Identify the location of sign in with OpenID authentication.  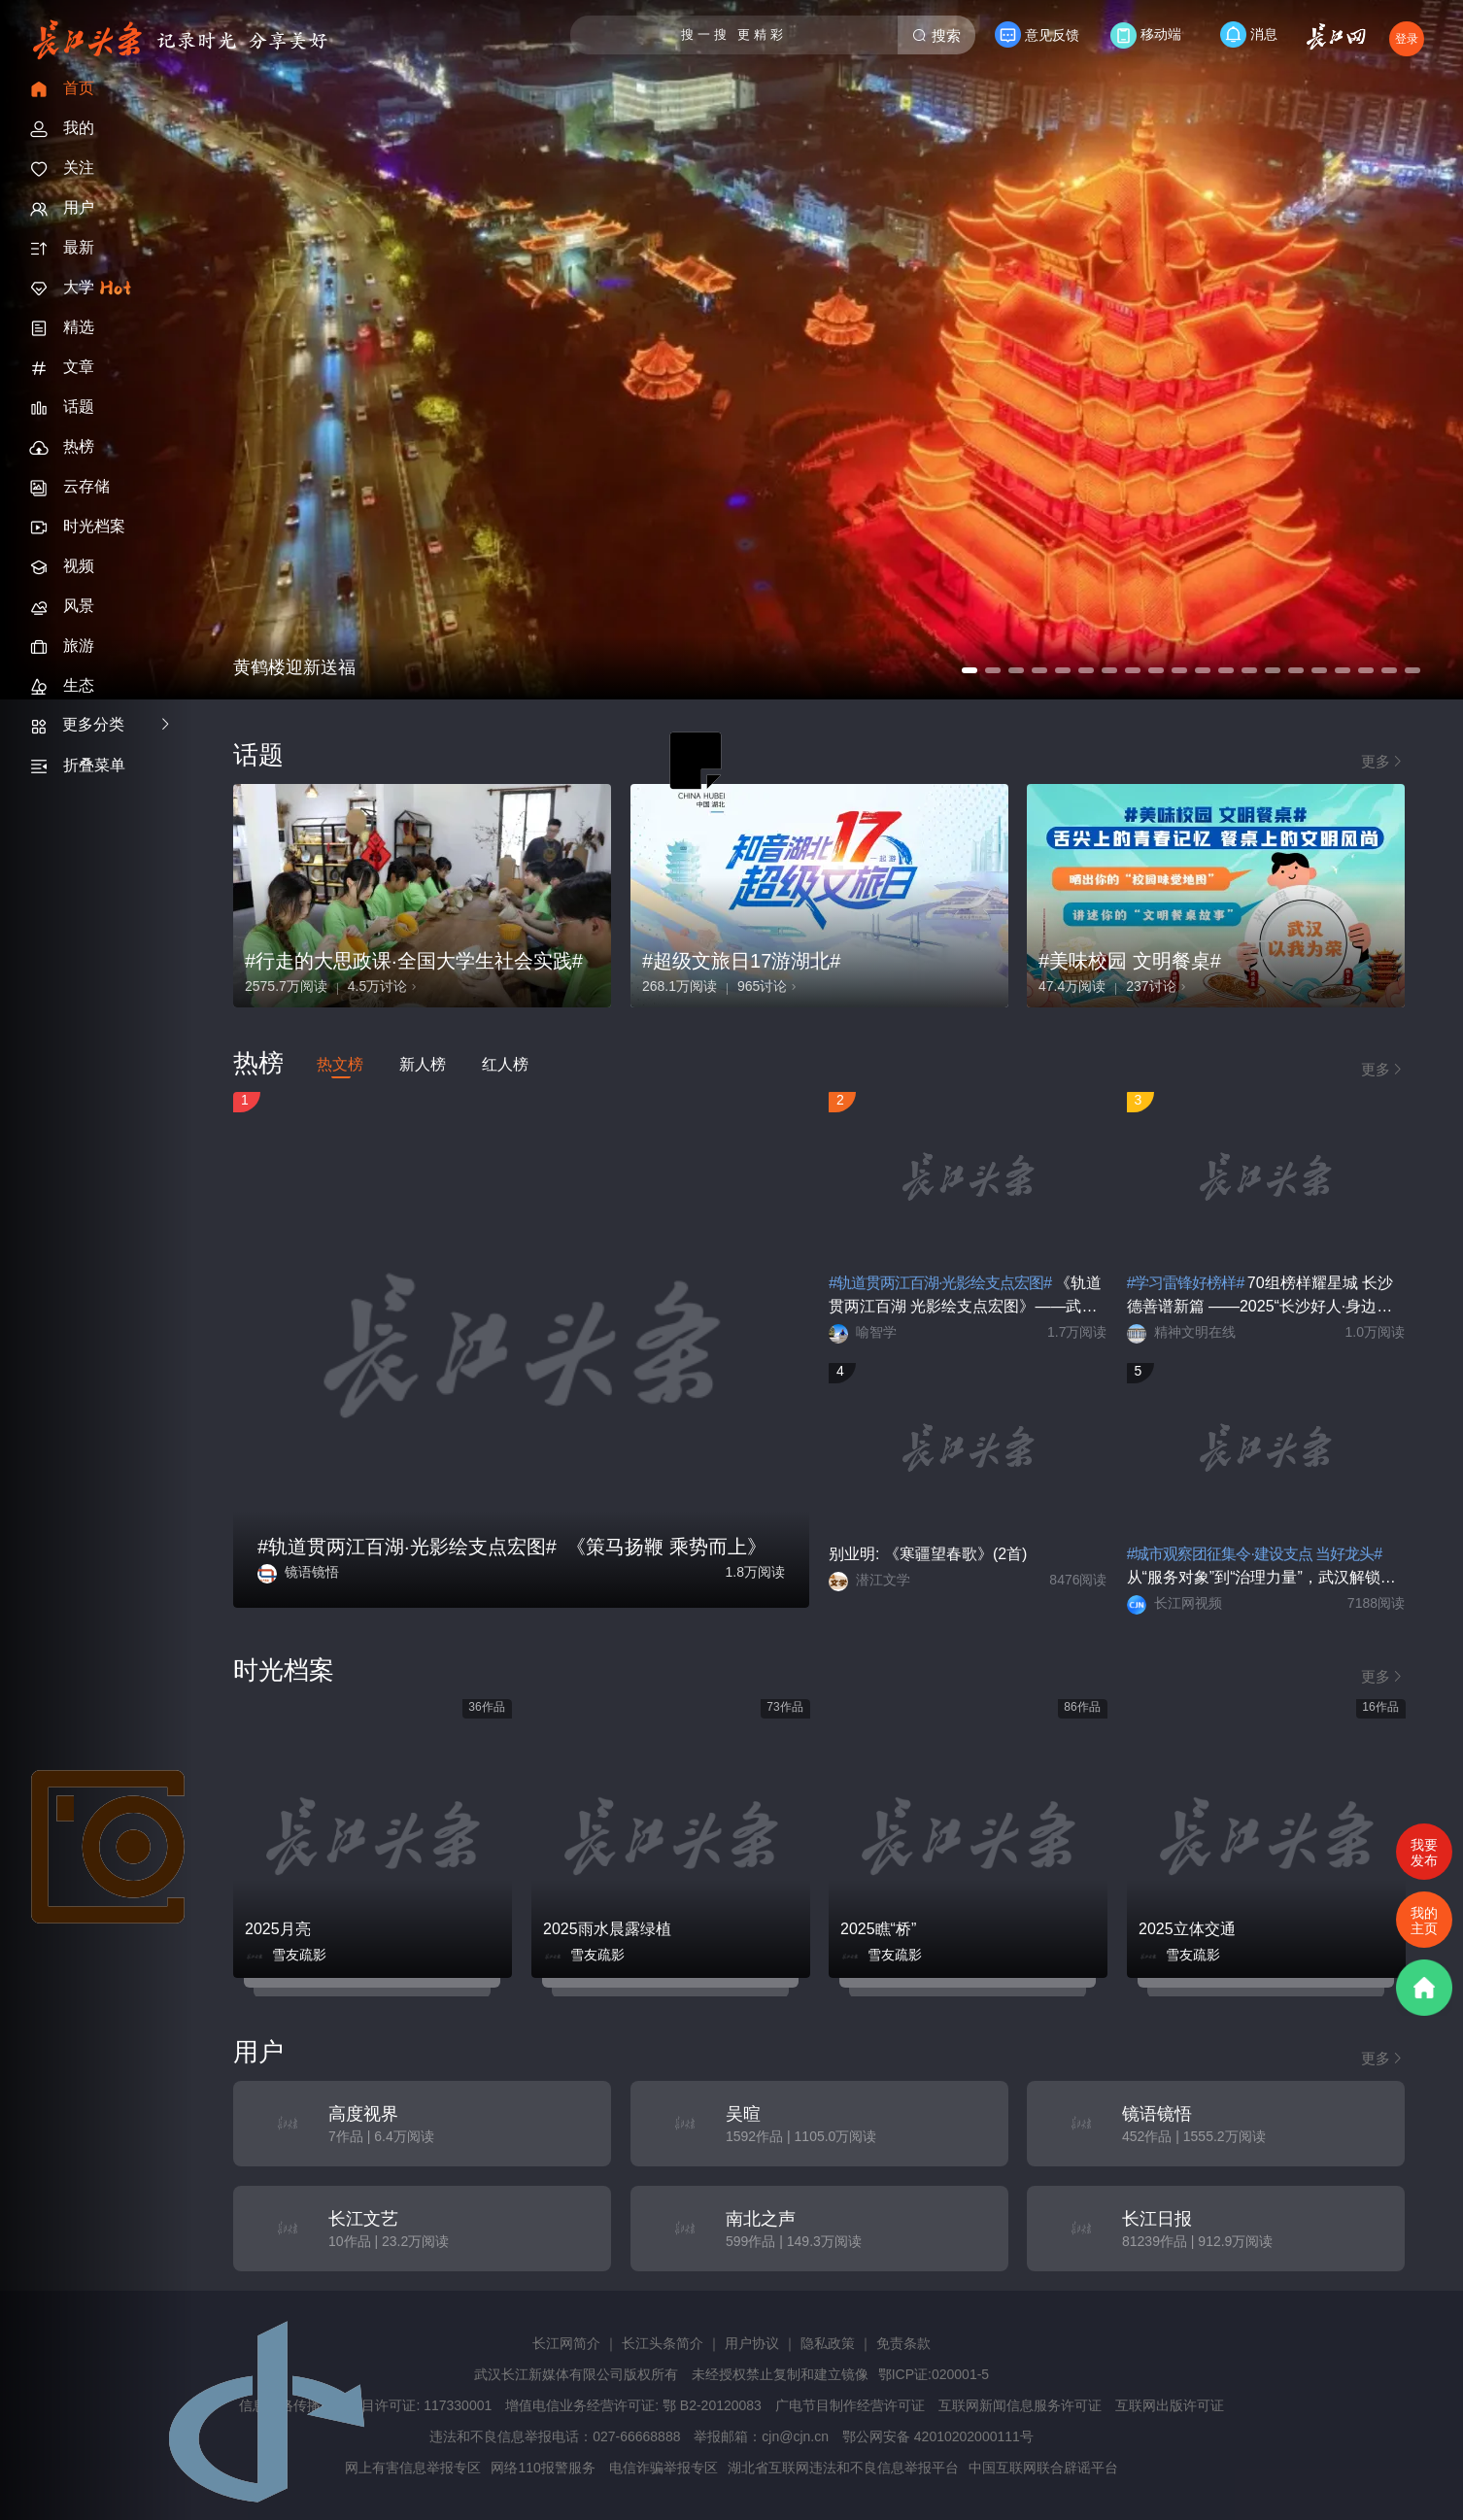
(266, 2411).